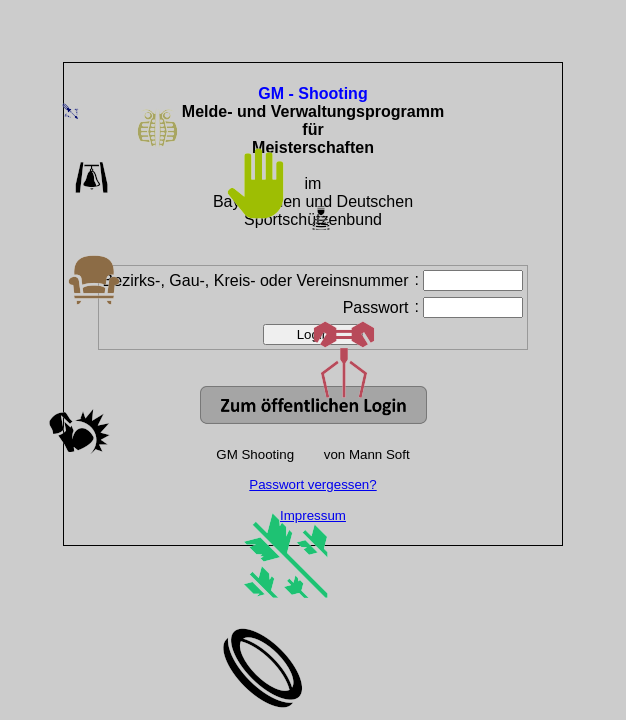 The image size is (626, 720). Describe the element at coordinates (79, 431) in the screenshot. I see `kick attack action in a game` at that location.